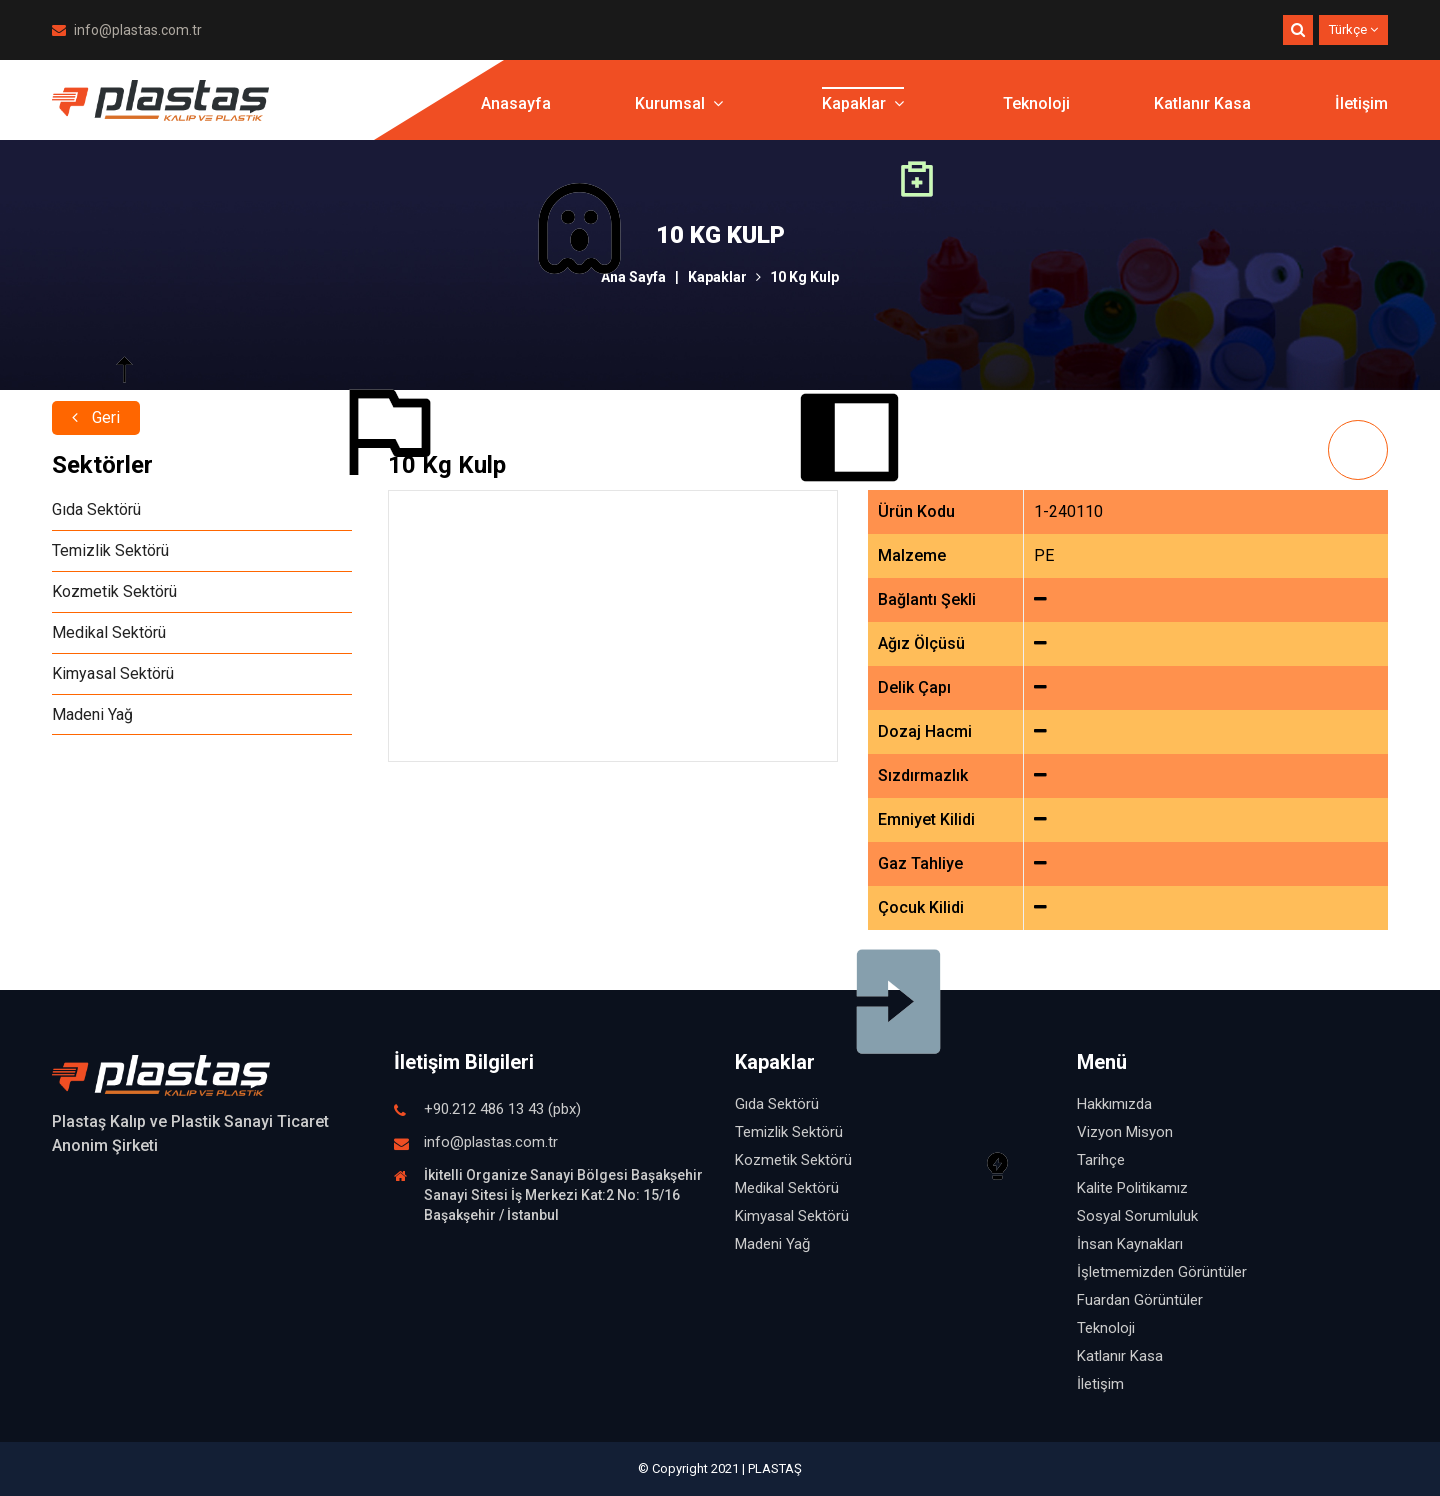 The height and width of the screenshot is (1496, 1440). Describe the element at coordinates (579, 228) in the screenshot. I see `toggle ghost mode or anonymous browsing` at that location.